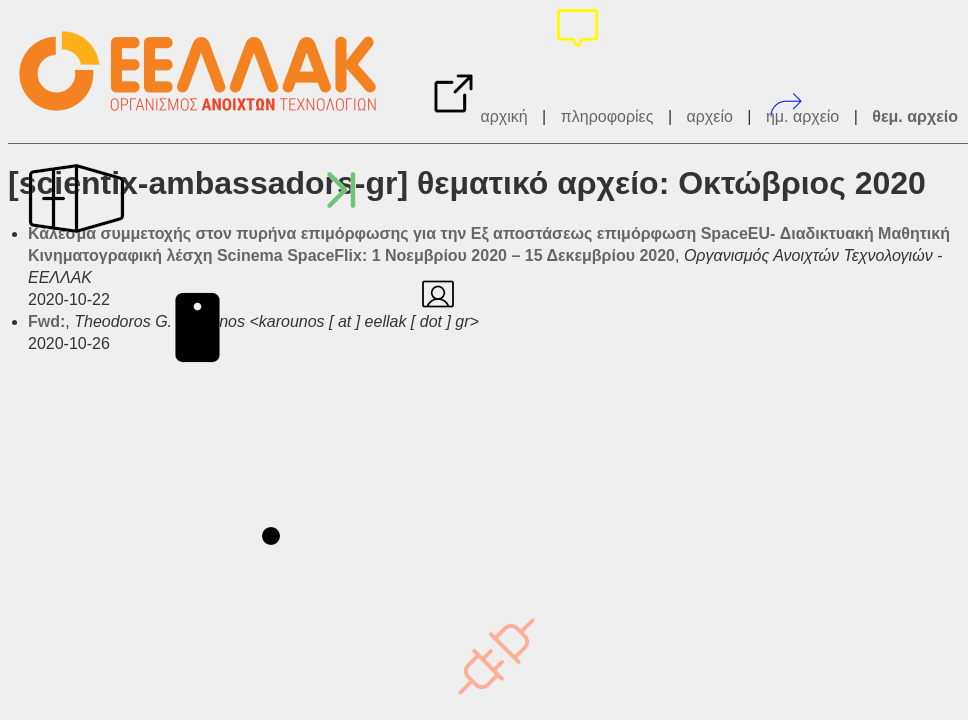 Image resolution: width=968 pixels, height=720 pixels. Describe the element at coordinates (577, 26) in the screenshot. I see `open chat or messaging` at that location.